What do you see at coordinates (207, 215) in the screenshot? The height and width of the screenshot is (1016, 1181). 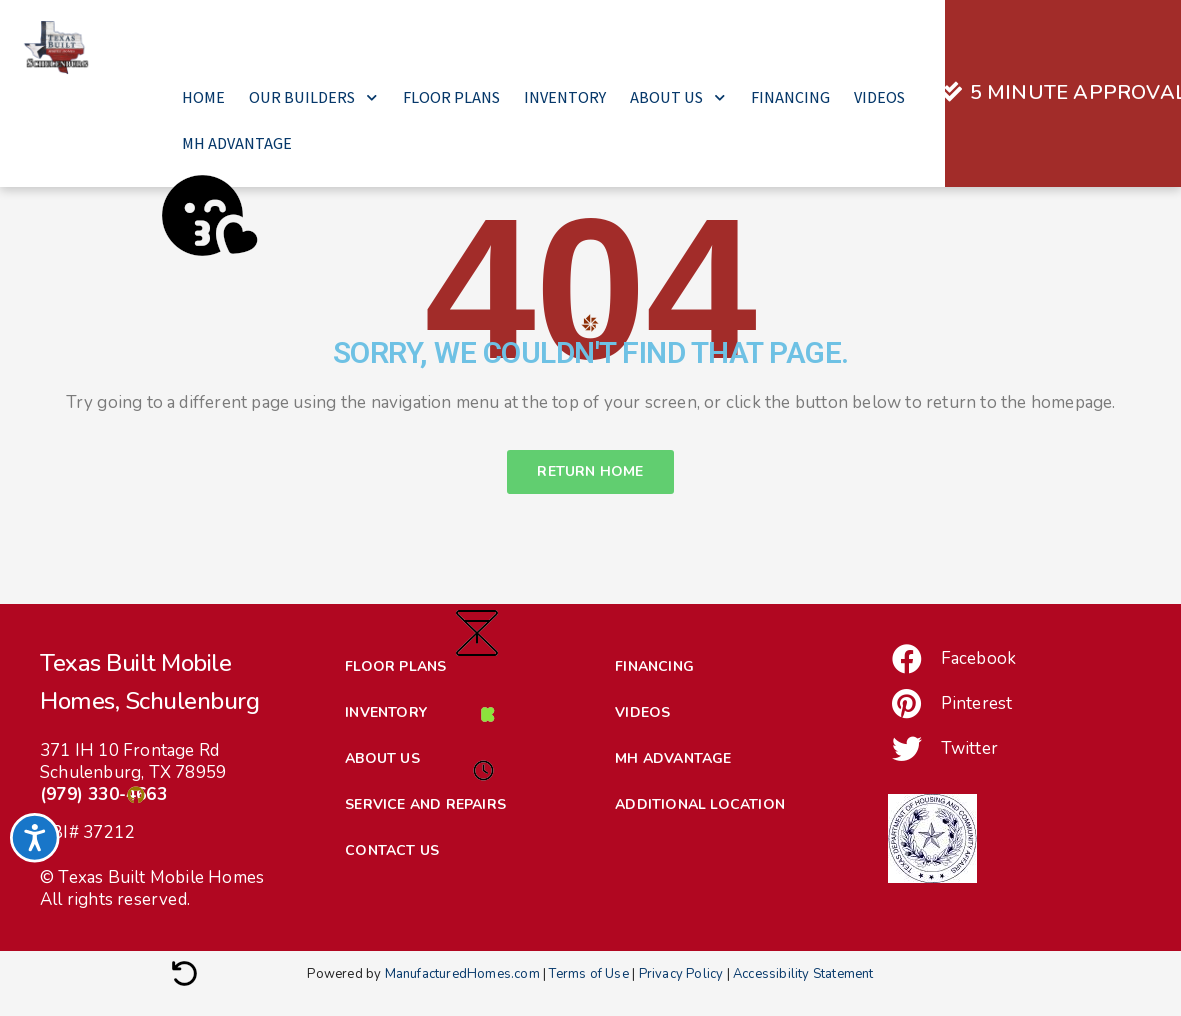 I see `send a kiss or flirty reaction` at bounding box center [207, 215].